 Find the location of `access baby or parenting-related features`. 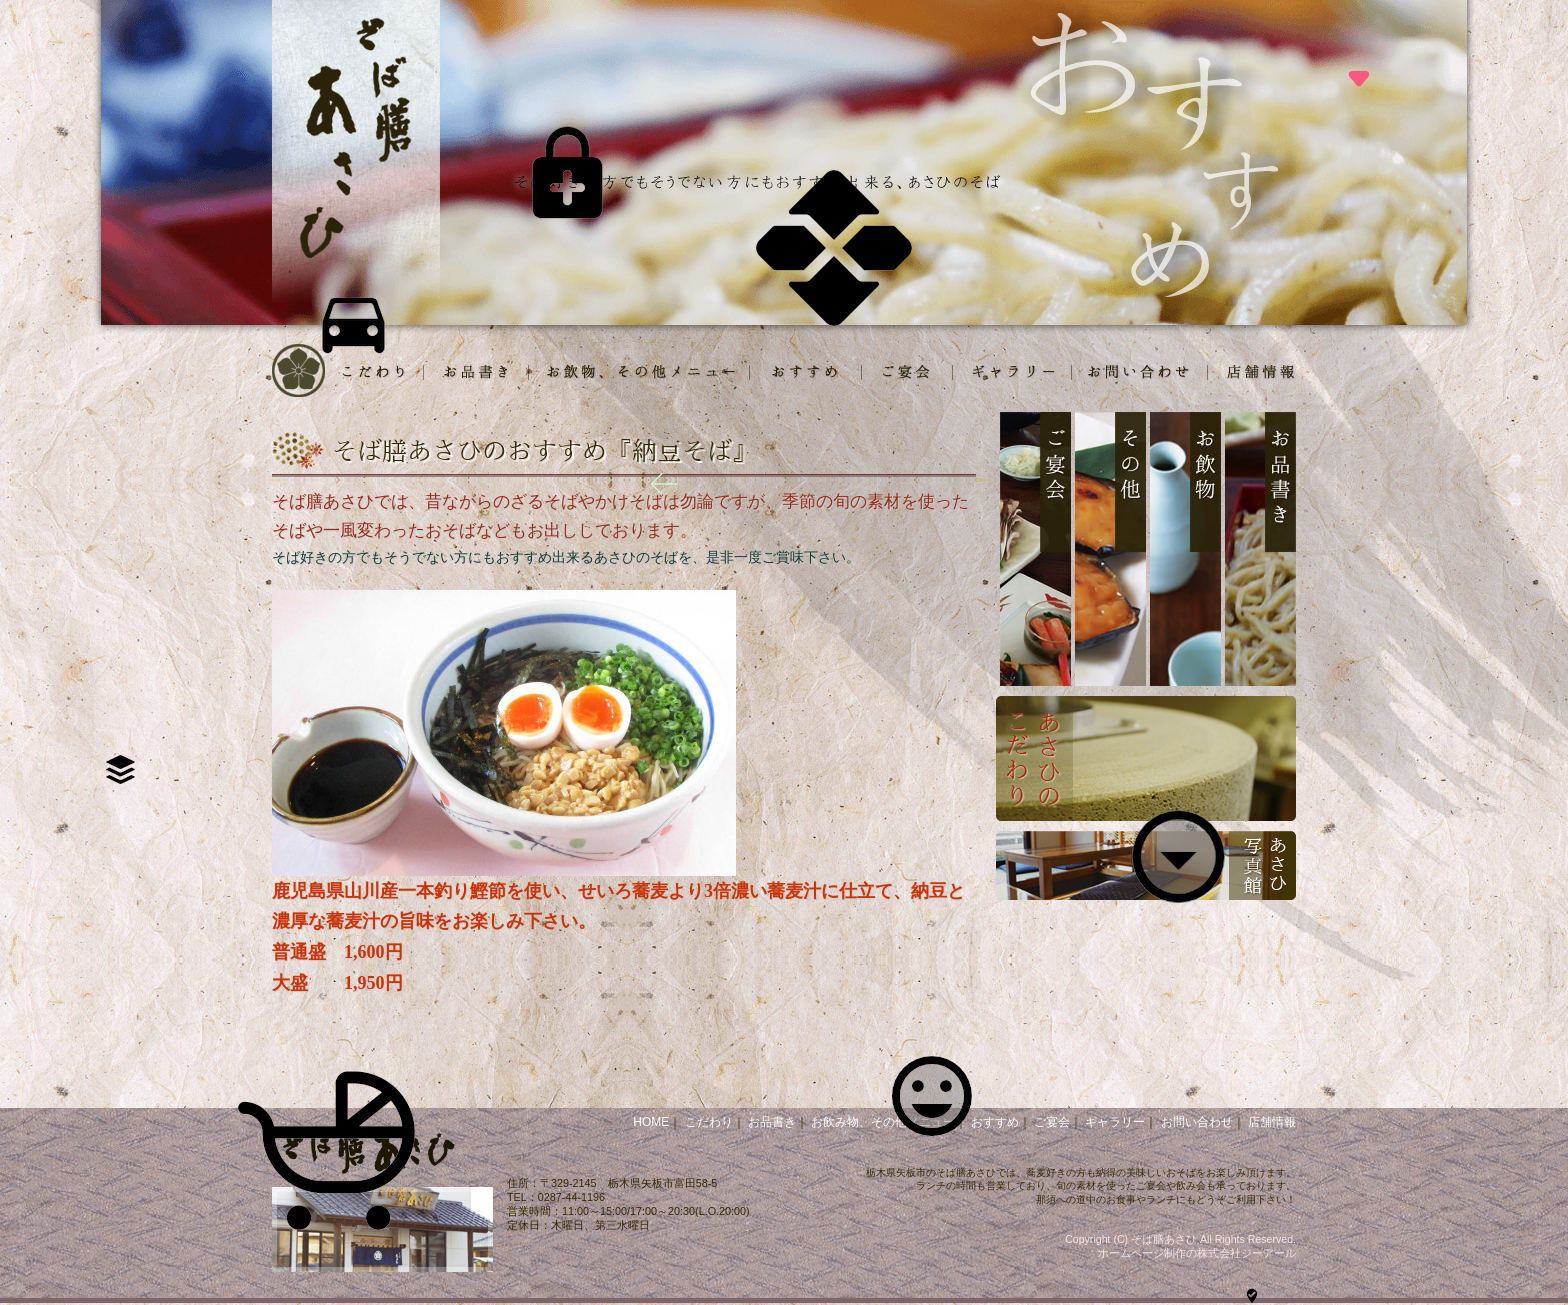

access baby or parenting-related features is located at coordinates (329, 1144).